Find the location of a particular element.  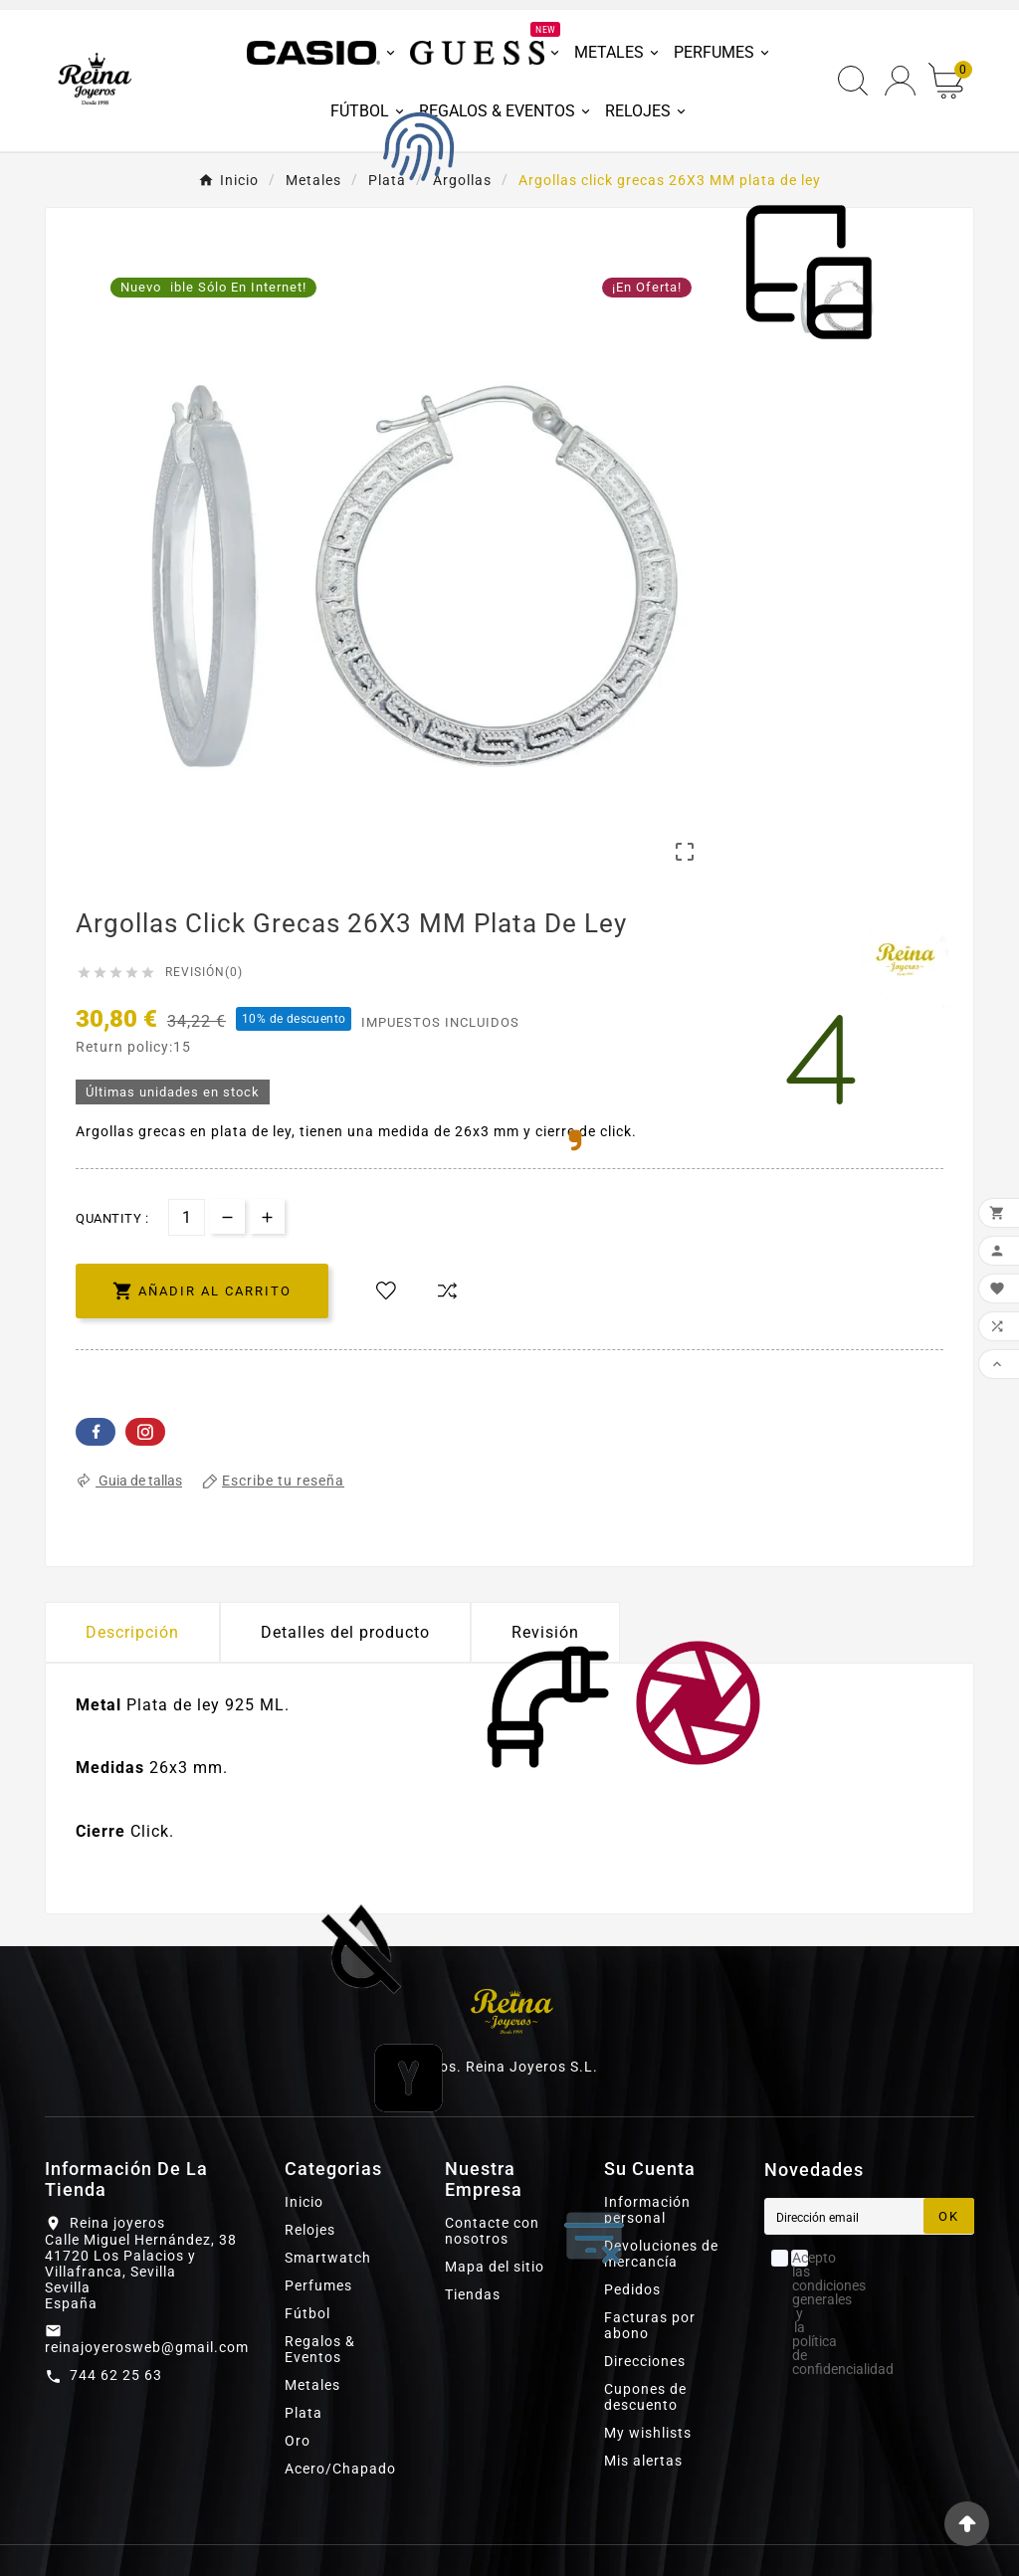

authenticate with biometric fingerprint is located at coordinates (419, 146).